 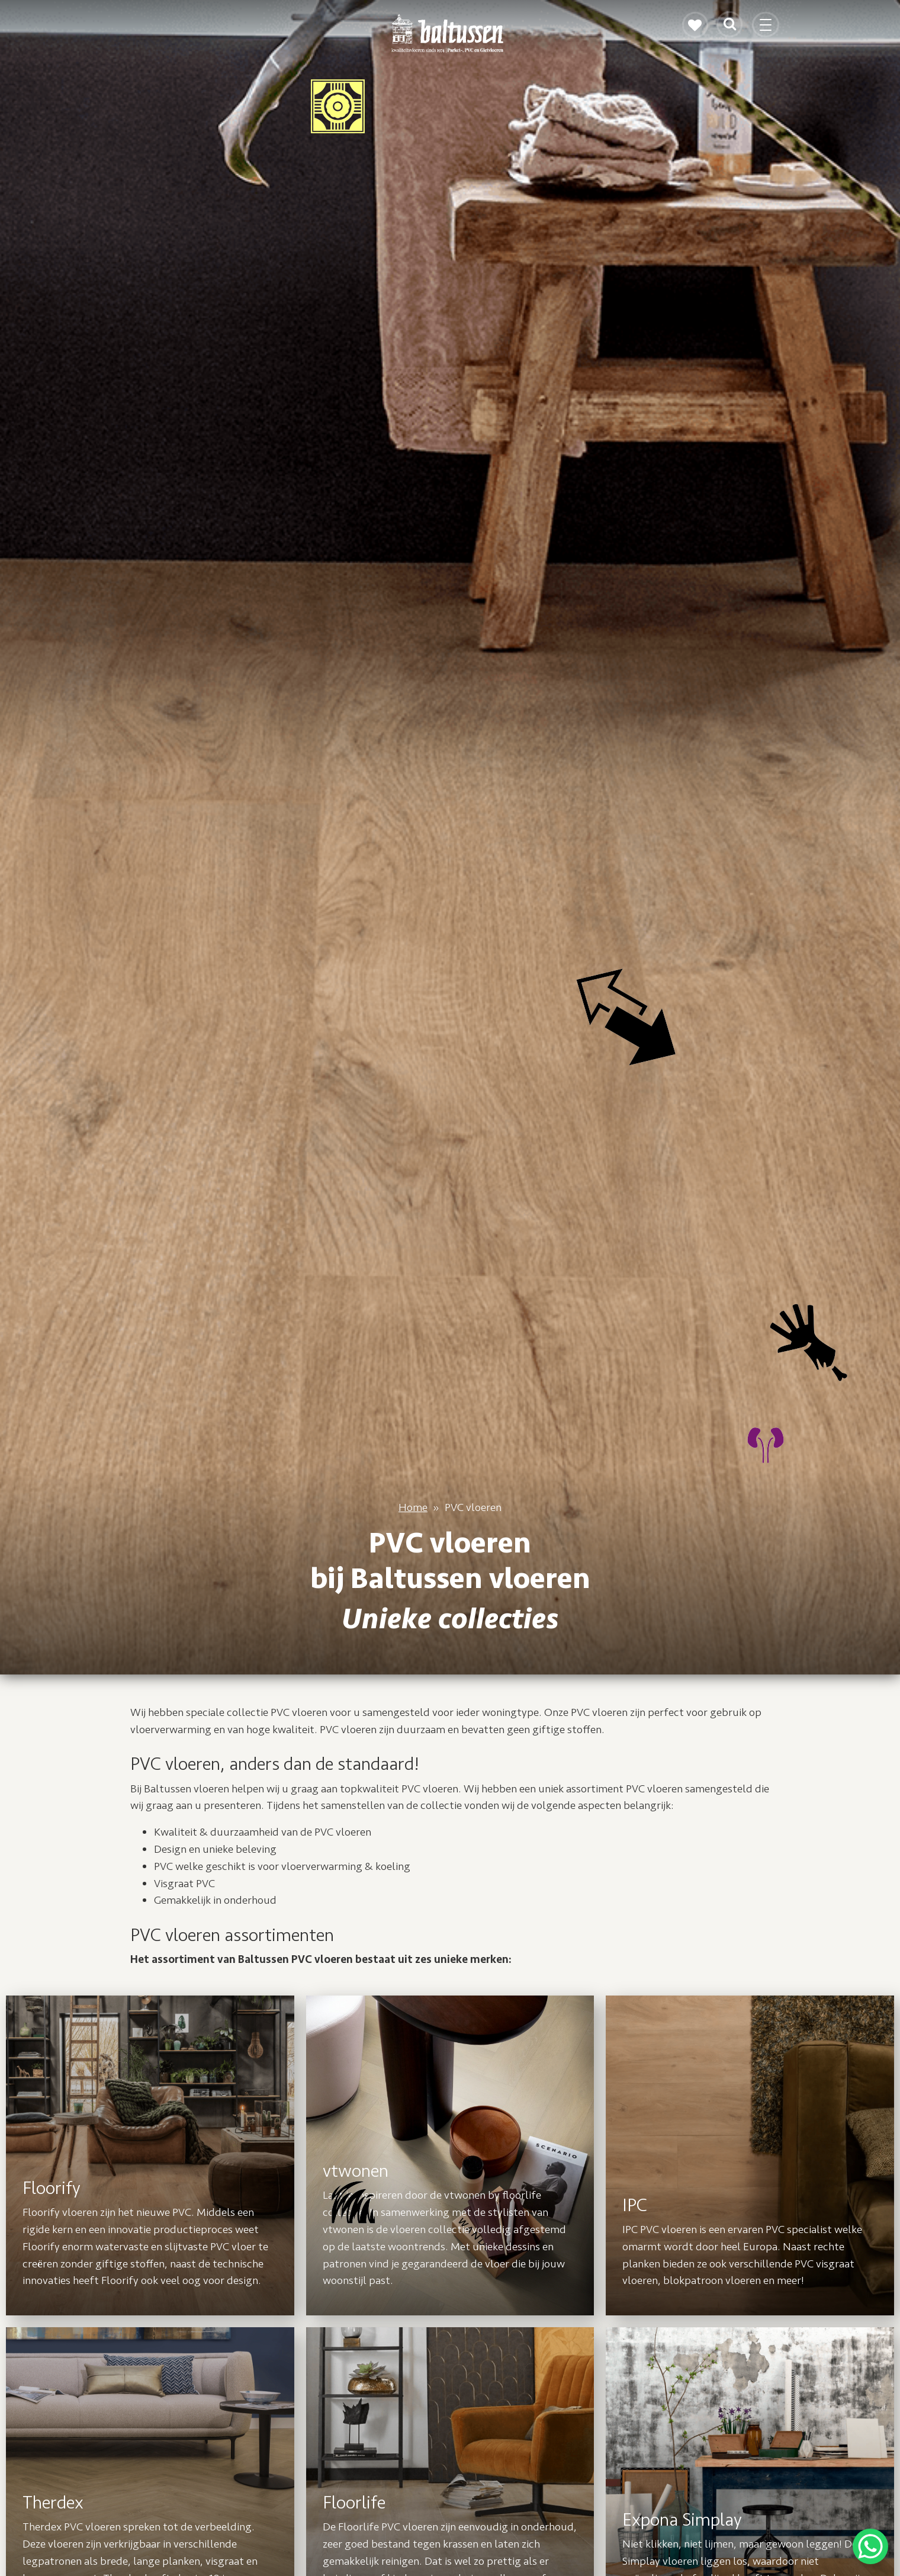 What do you see at coordinates (808, 1343) in the screenshot?
I see `indicates a defeated enemy or combat event in a game` at bounding box center [808, 1343].